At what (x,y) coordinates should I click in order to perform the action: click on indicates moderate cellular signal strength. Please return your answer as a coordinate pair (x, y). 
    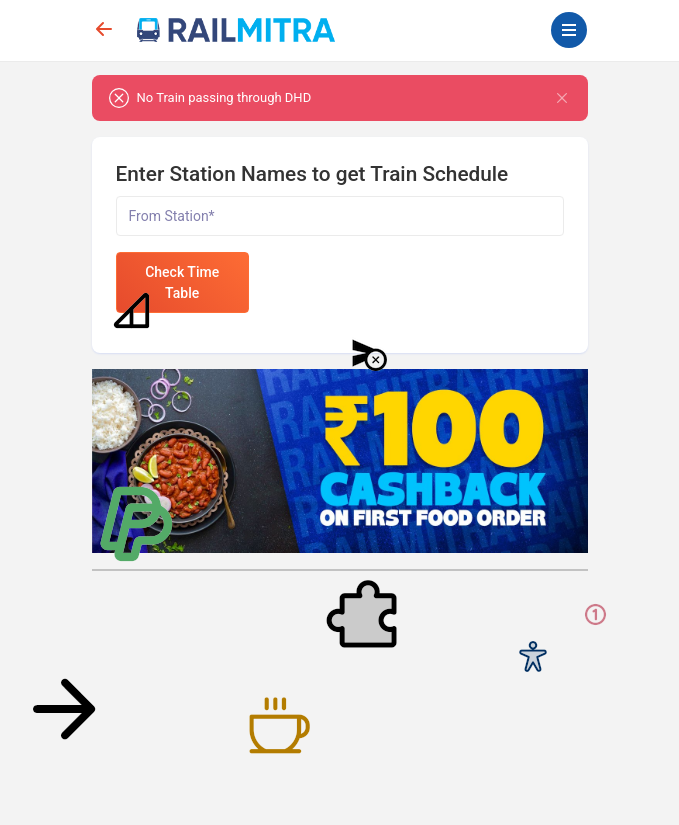
    Looking at the image, I should click on (131, 310).